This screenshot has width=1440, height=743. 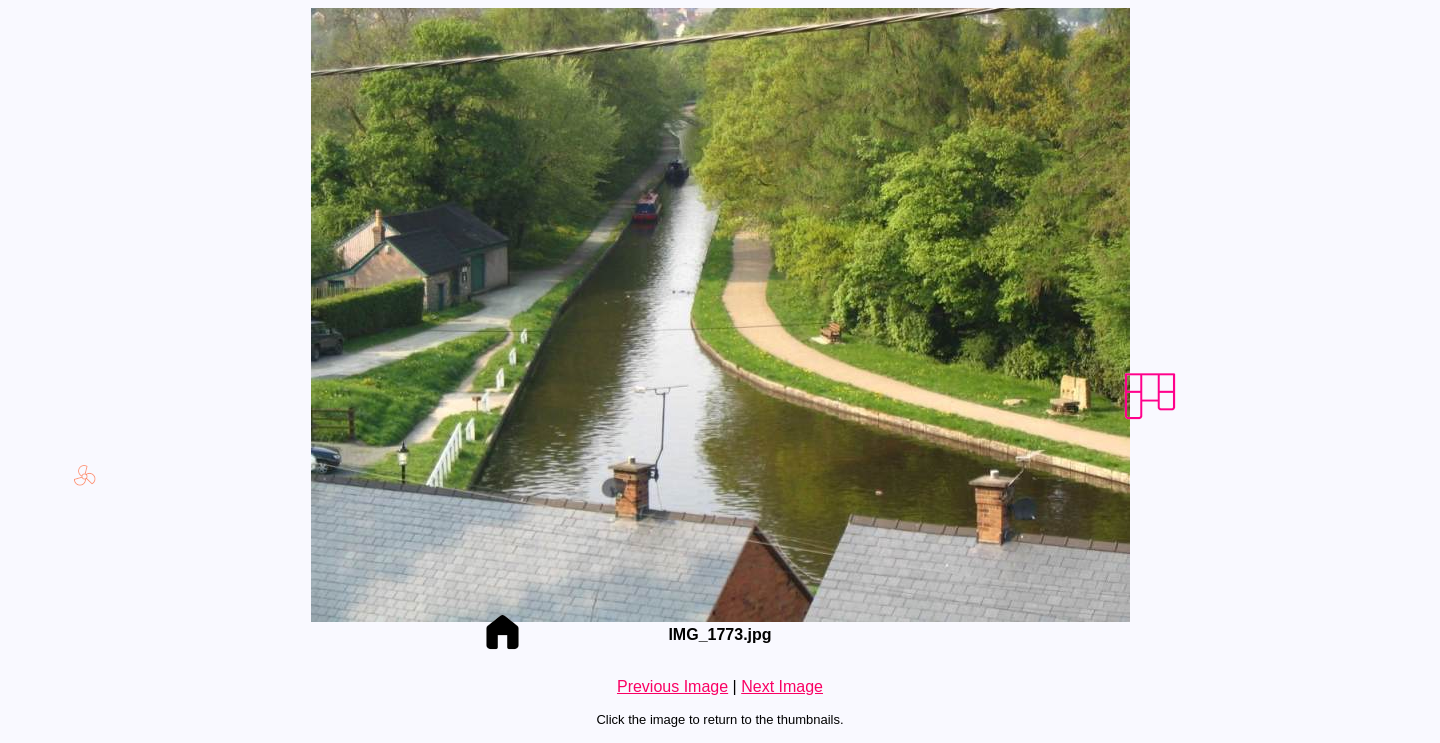 What do you see at coordinates (84, 476) in the screenshot?
I see `adjust fan or ventilation settings` at bounding box center [84, 476].